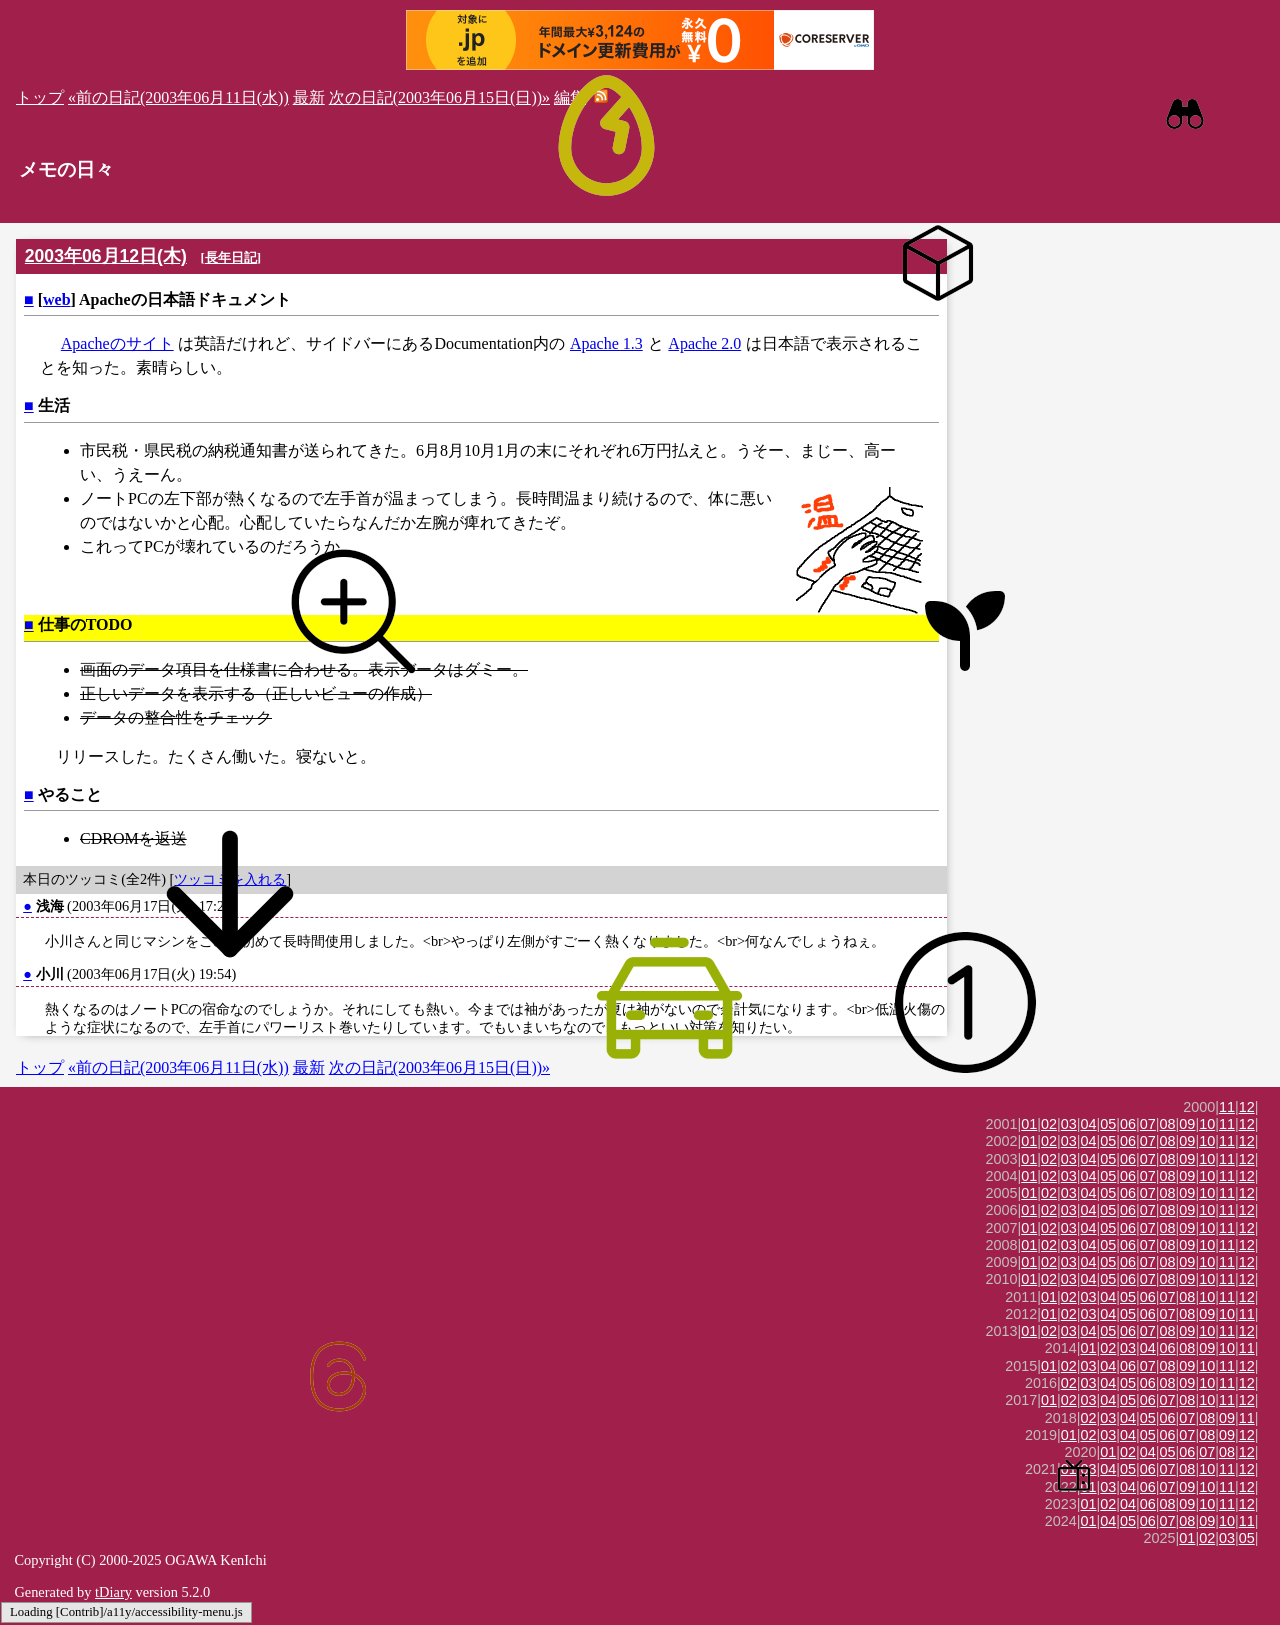  I want to click on indicates the first step in a process or sequence, so click(965, 1002).